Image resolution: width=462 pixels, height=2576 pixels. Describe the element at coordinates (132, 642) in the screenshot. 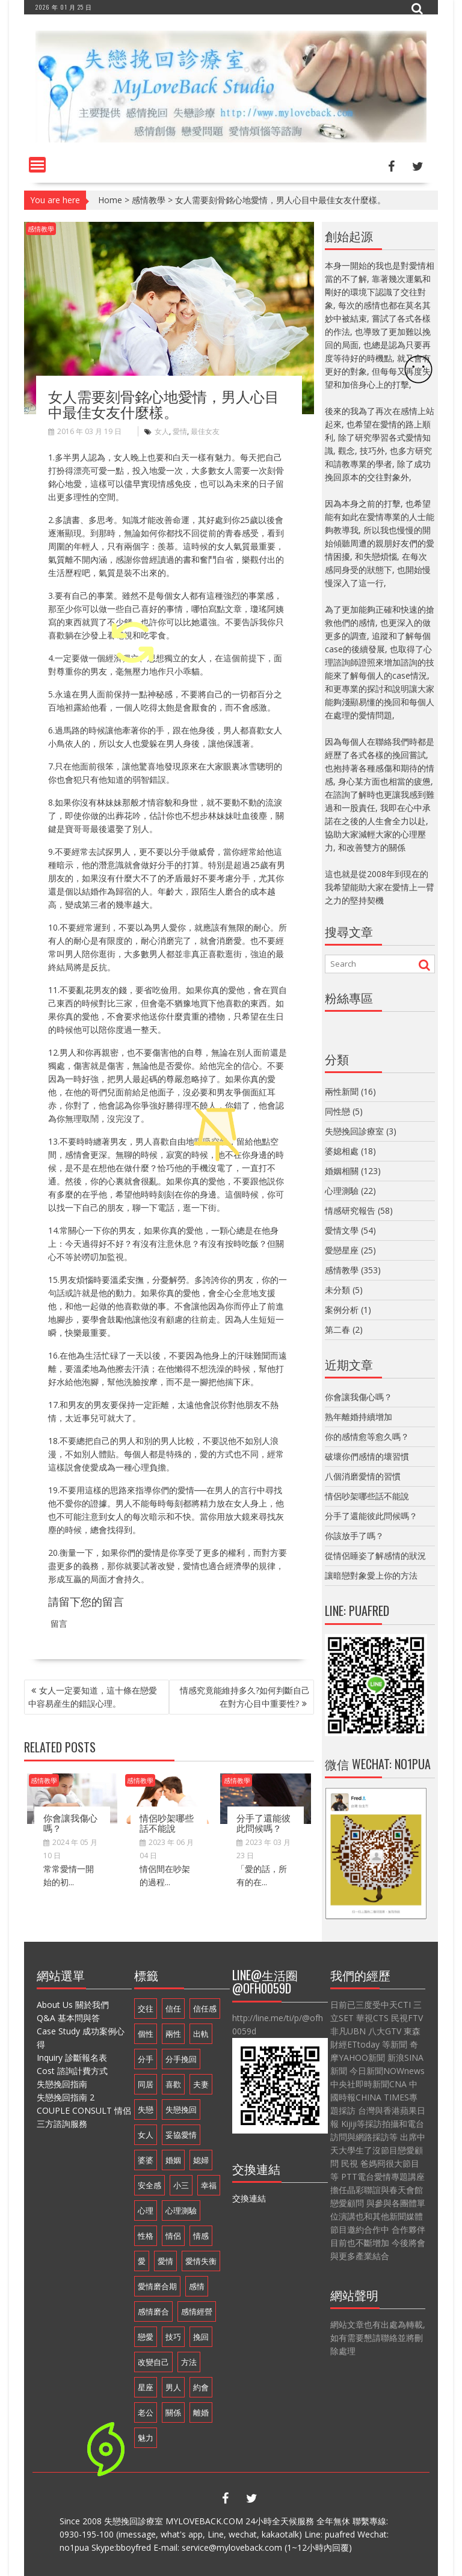

I see `refresh or reload content` at that location.